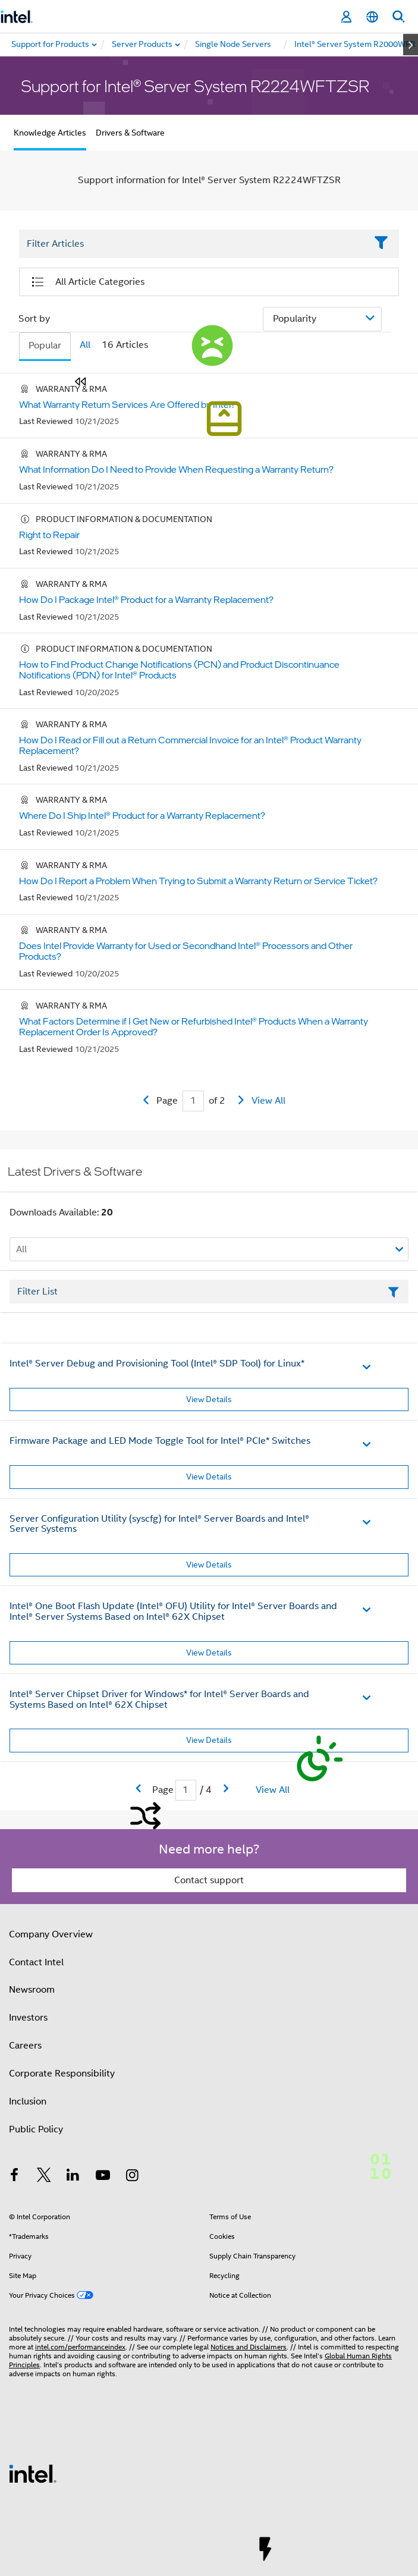 The height and width of the screenshot is (2576, 418). What do you see at coordinates (145, 1815) in the screenshot?
I see `shuffle or randomize playback order` at bounding box center [145, 1815].